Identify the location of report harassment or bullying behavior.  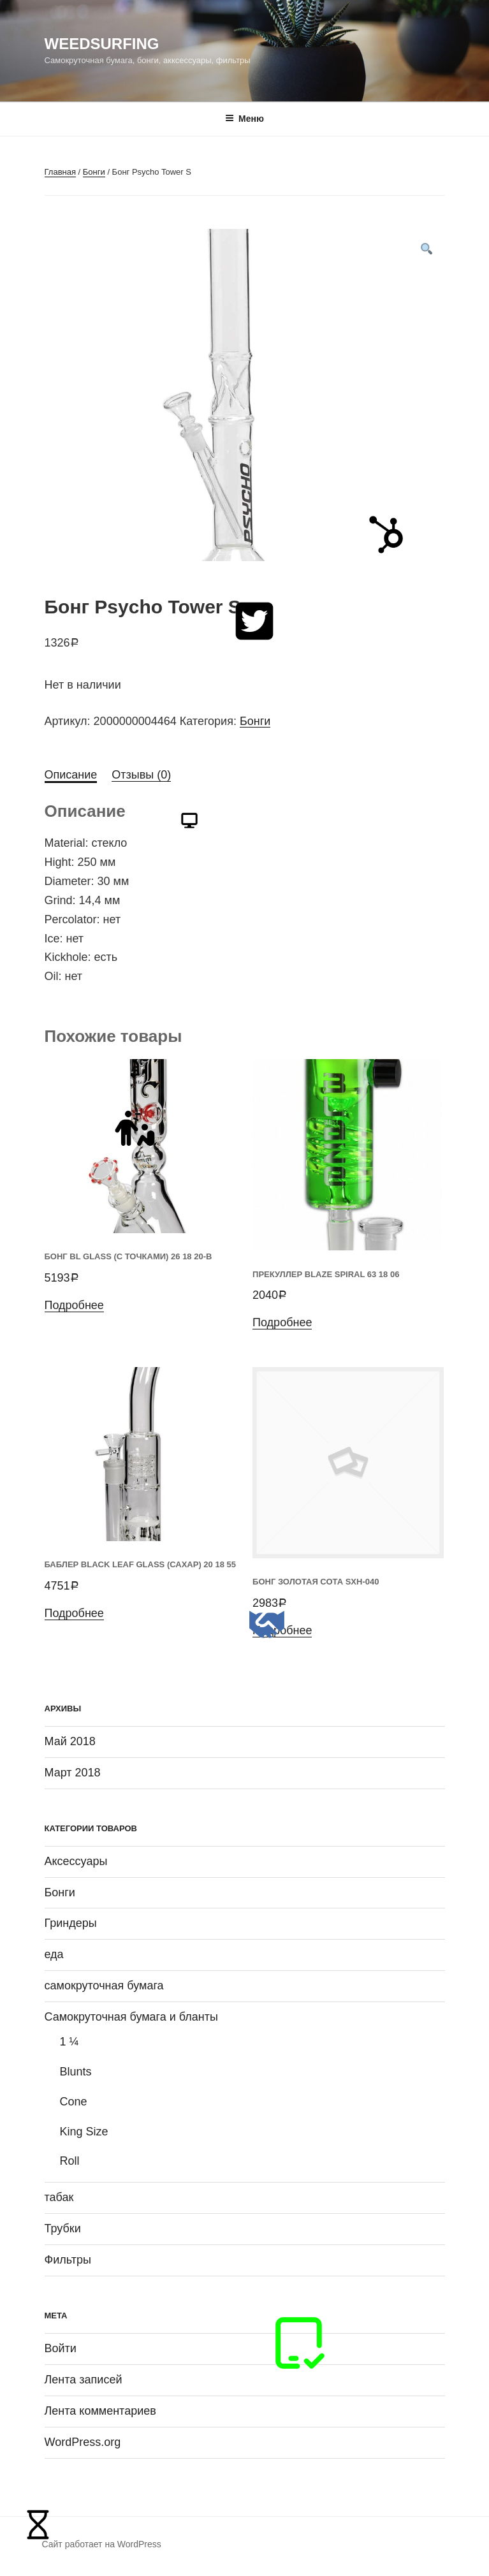
(135, 1128).